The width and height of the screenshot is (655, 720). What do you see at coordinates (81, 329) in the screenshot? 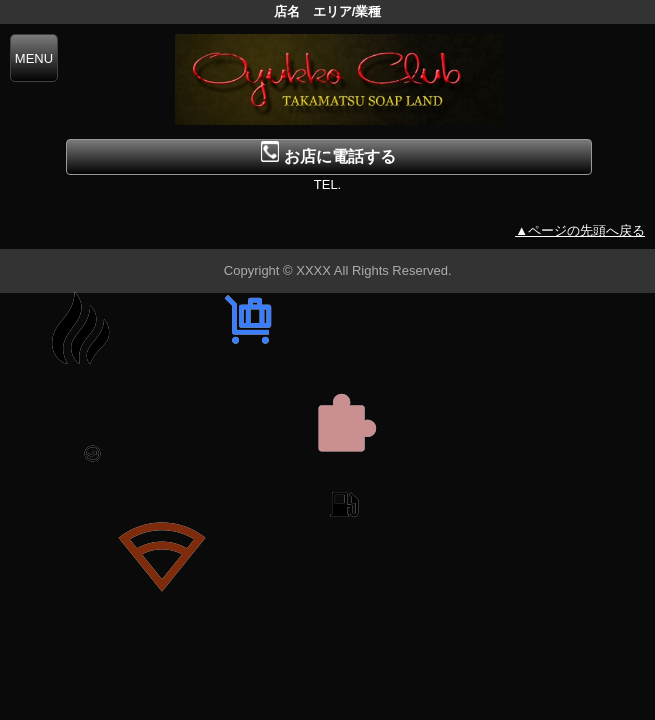
I see `indicates hot or trending content` at bounding box center [81, 329].